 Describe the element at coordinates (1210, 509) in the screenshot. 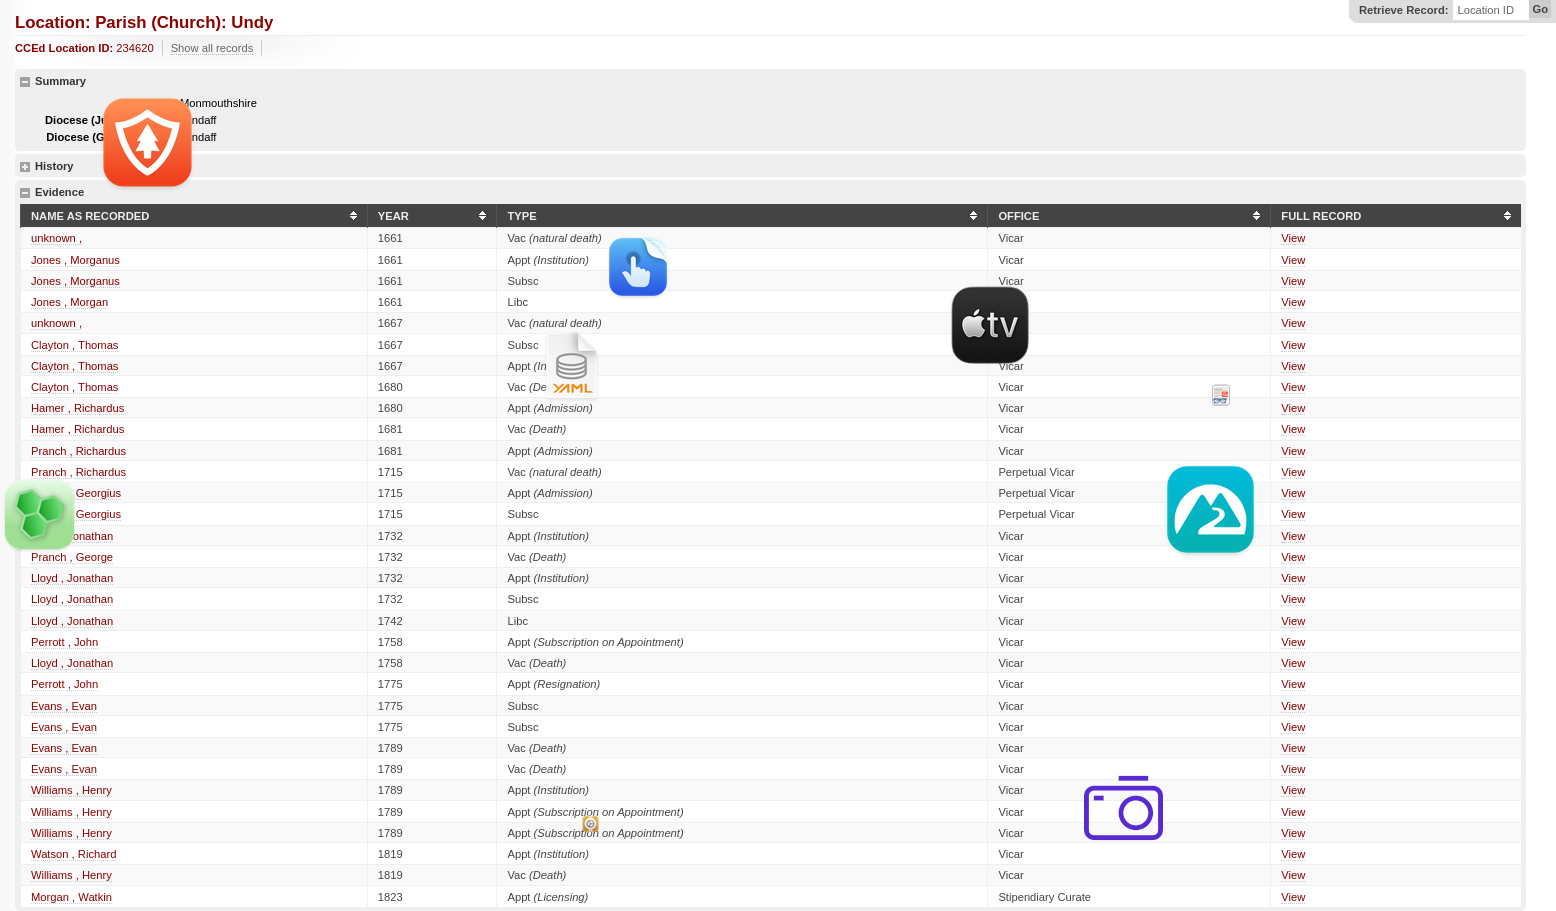

I see `launch Two Point Hospital game` at that location.